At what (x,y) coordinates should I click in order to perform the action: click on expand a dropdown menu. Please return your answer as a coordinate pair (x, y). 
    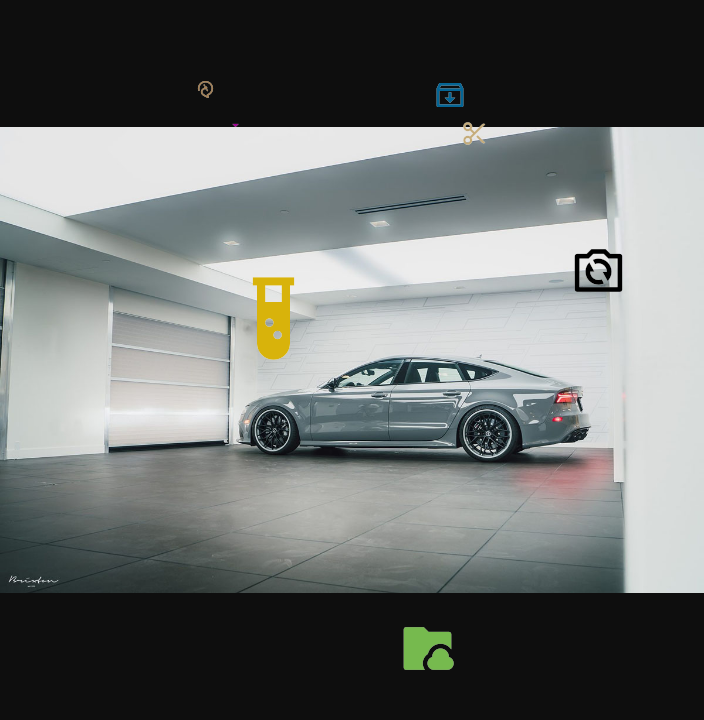
    Looking at the image, I should click on (235, 125).